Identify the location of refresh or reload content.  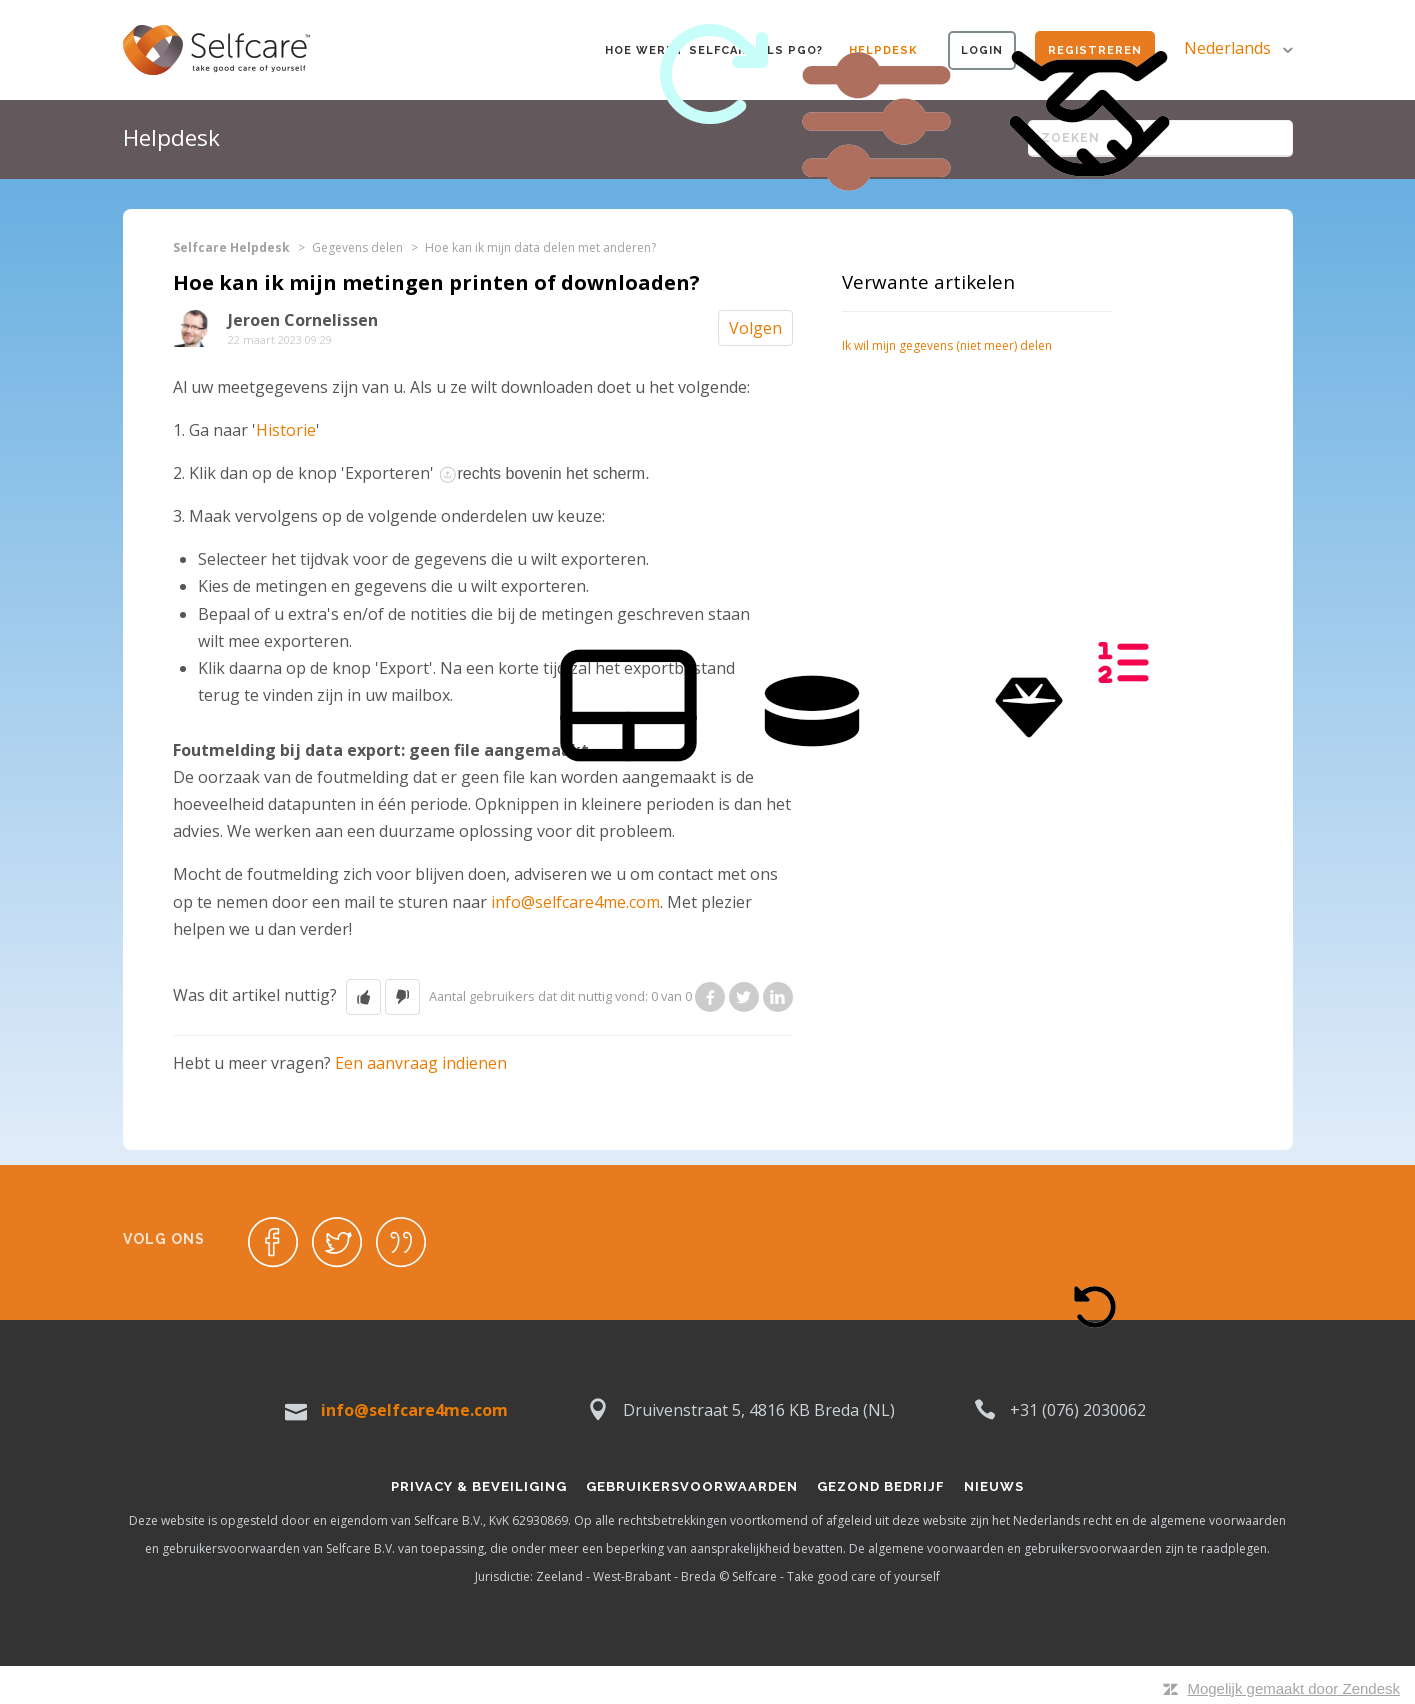
(710, 74).